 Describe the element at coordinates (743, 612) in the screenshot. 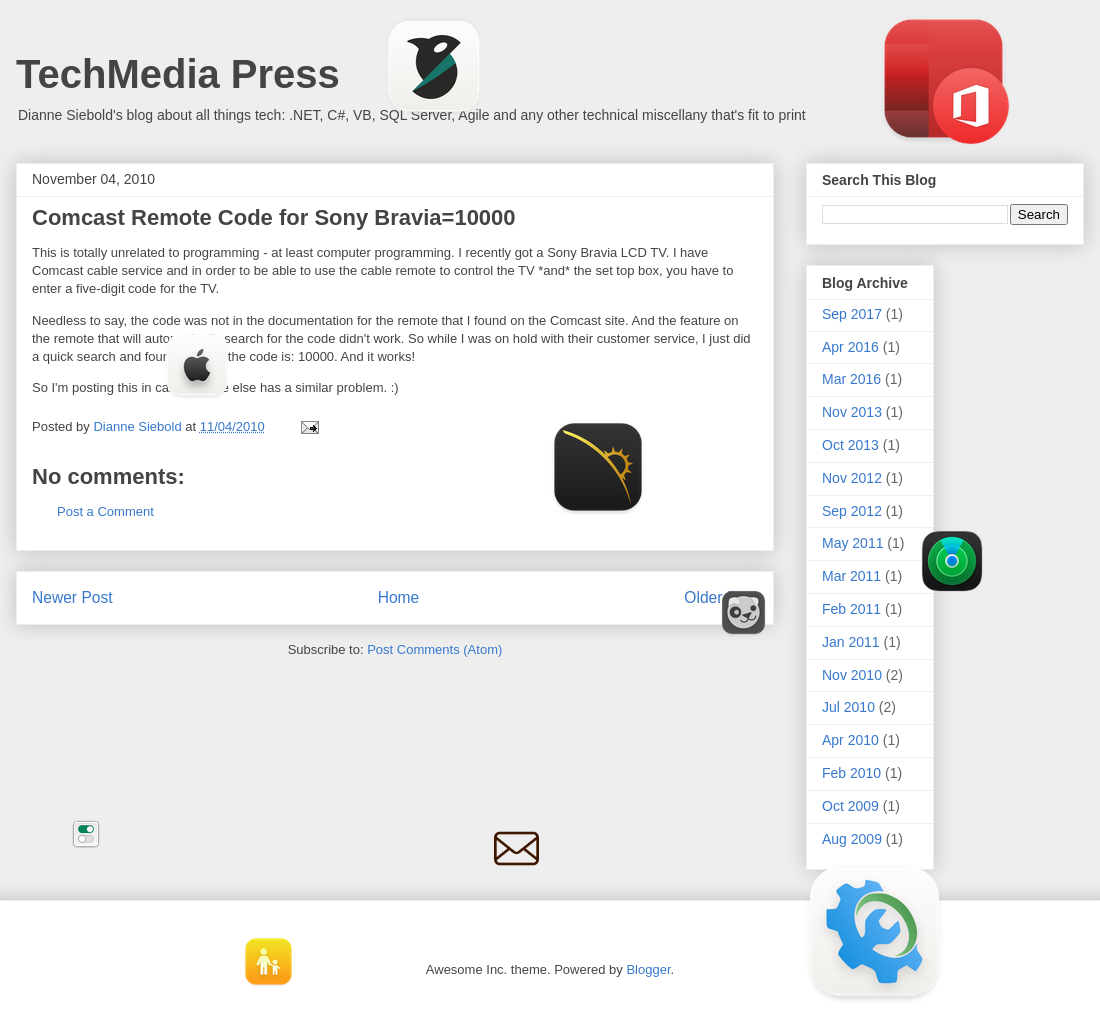

I see `launch puppy linux operating system` at that location.